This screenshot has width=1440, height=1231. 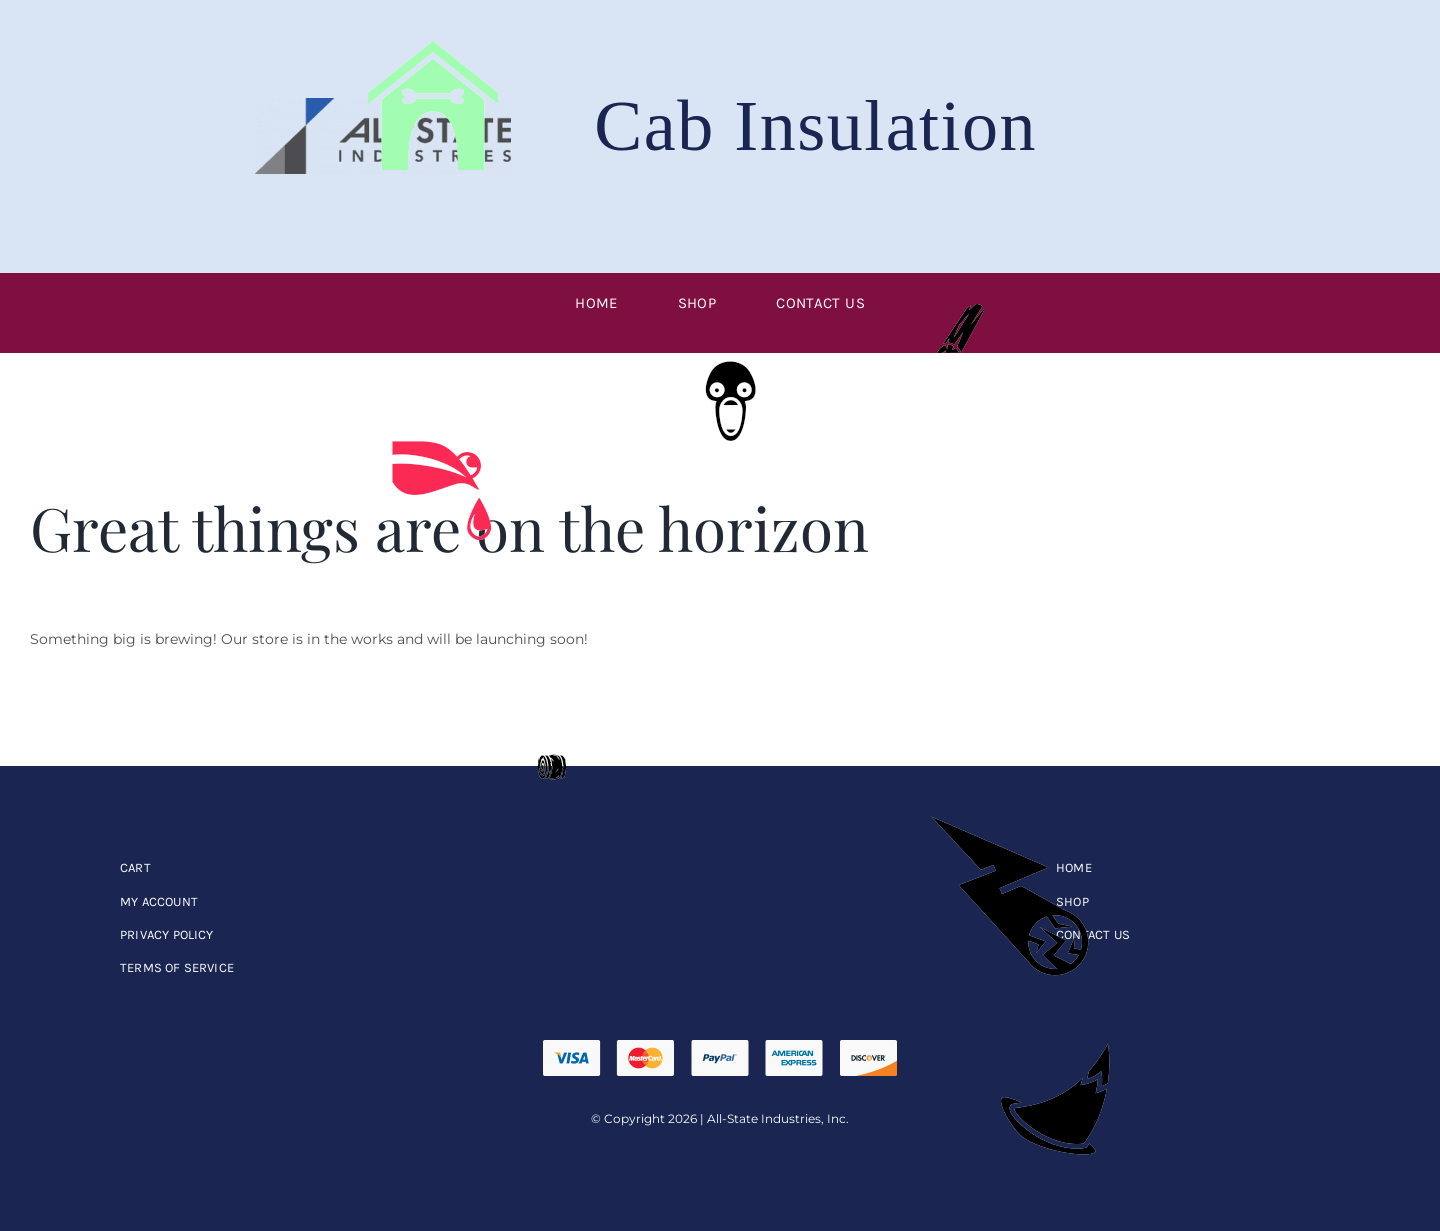 What do you see at coordinates (442, 491) in the screenshot?
I see `indicates moisture or humidity level` at bounding box center [442, 491].